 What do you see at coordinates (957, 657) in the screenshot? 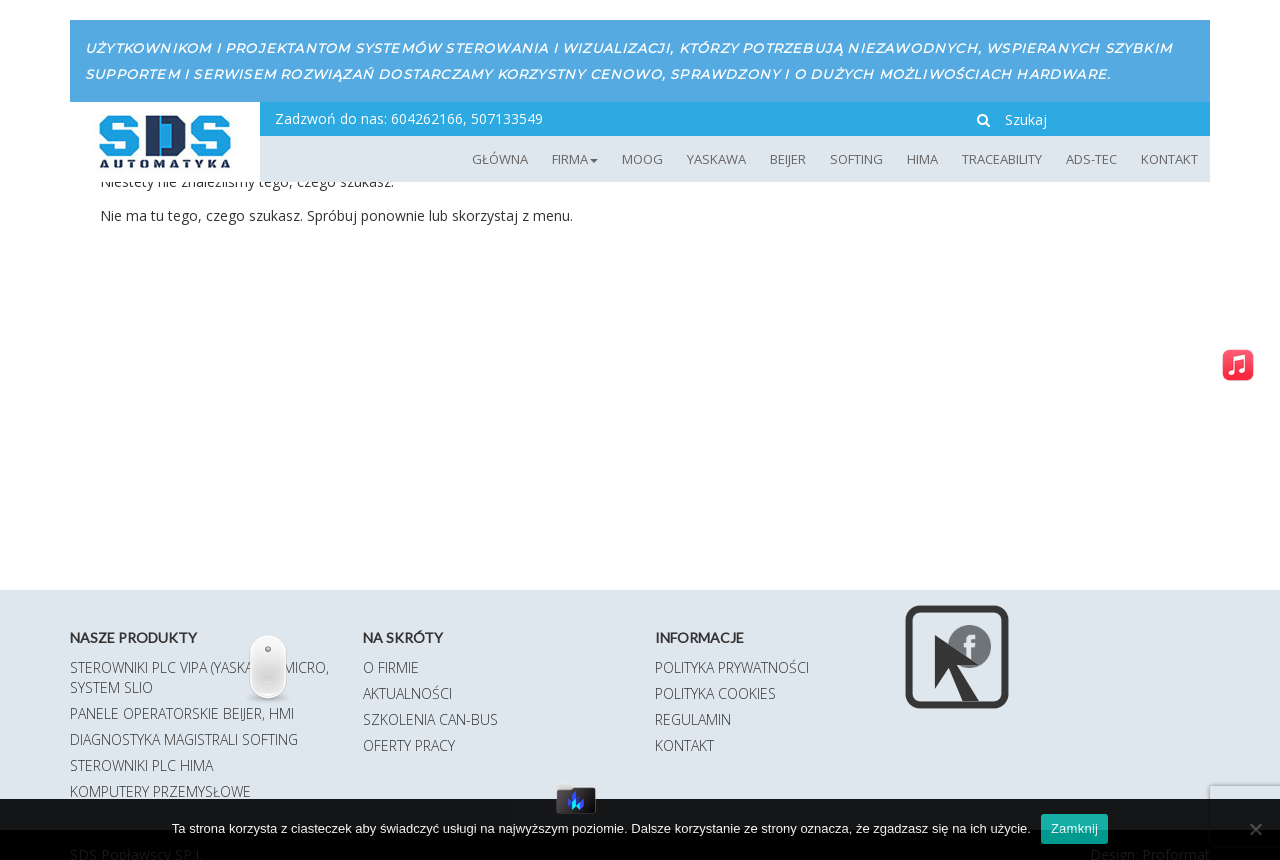
I see `open fusion app or automation tool` at bounding box center [957, 657].